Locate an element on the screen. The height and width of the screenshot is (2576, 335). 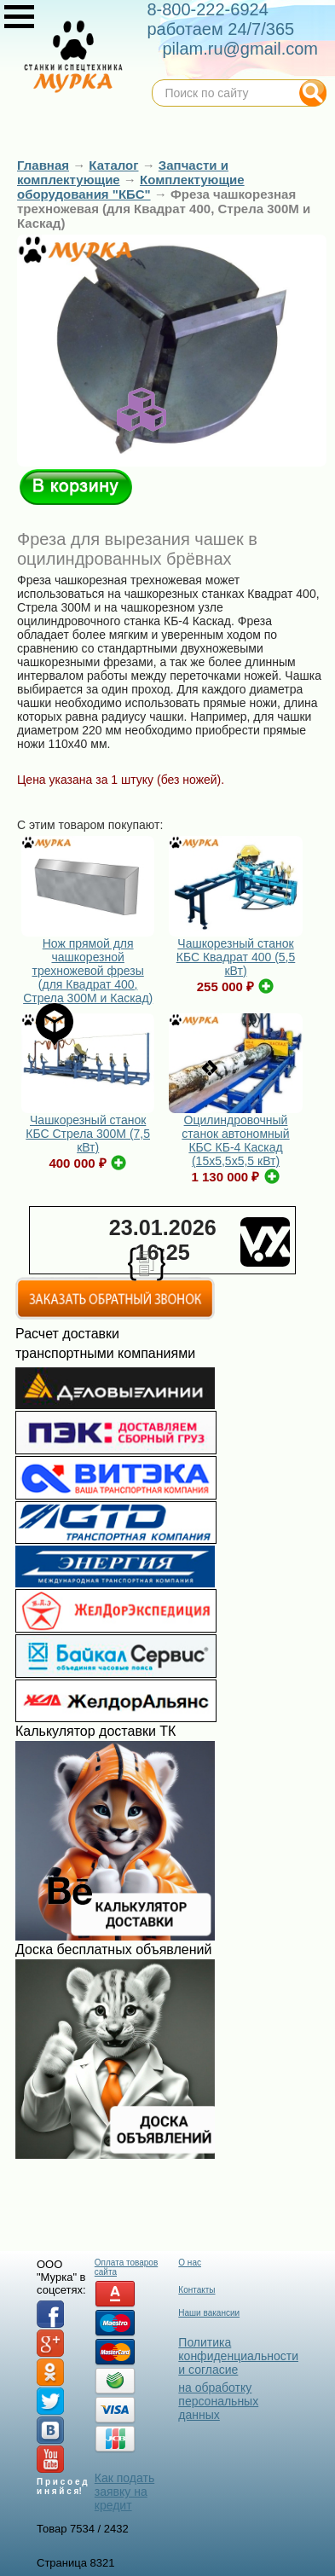
visit behance profile or portfolio is located at coordinates (70, 1890).